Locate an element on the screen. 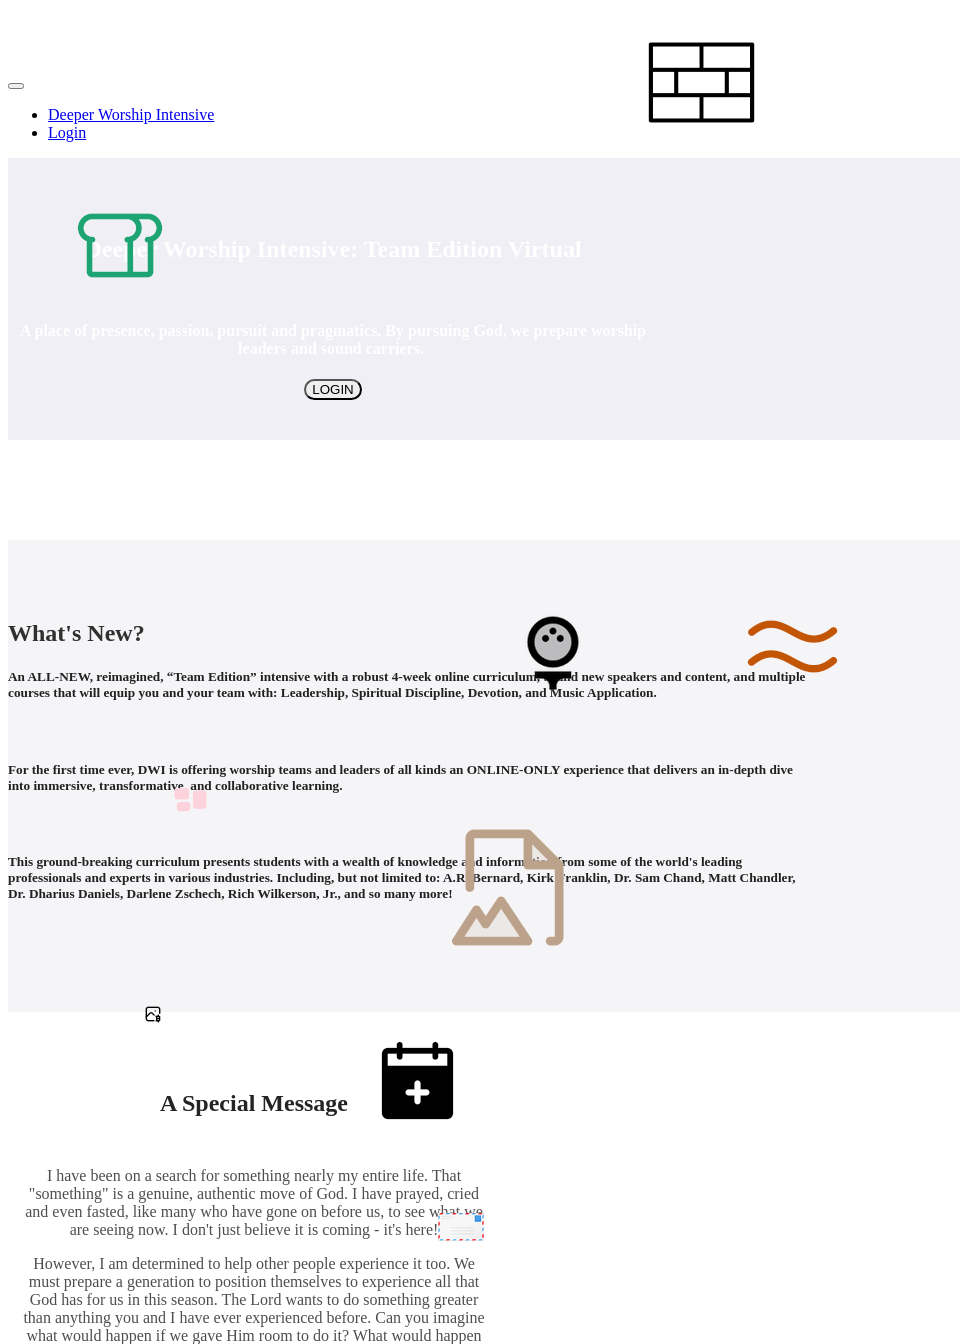  access your inbox or email is located at coordinates (461, 1227).